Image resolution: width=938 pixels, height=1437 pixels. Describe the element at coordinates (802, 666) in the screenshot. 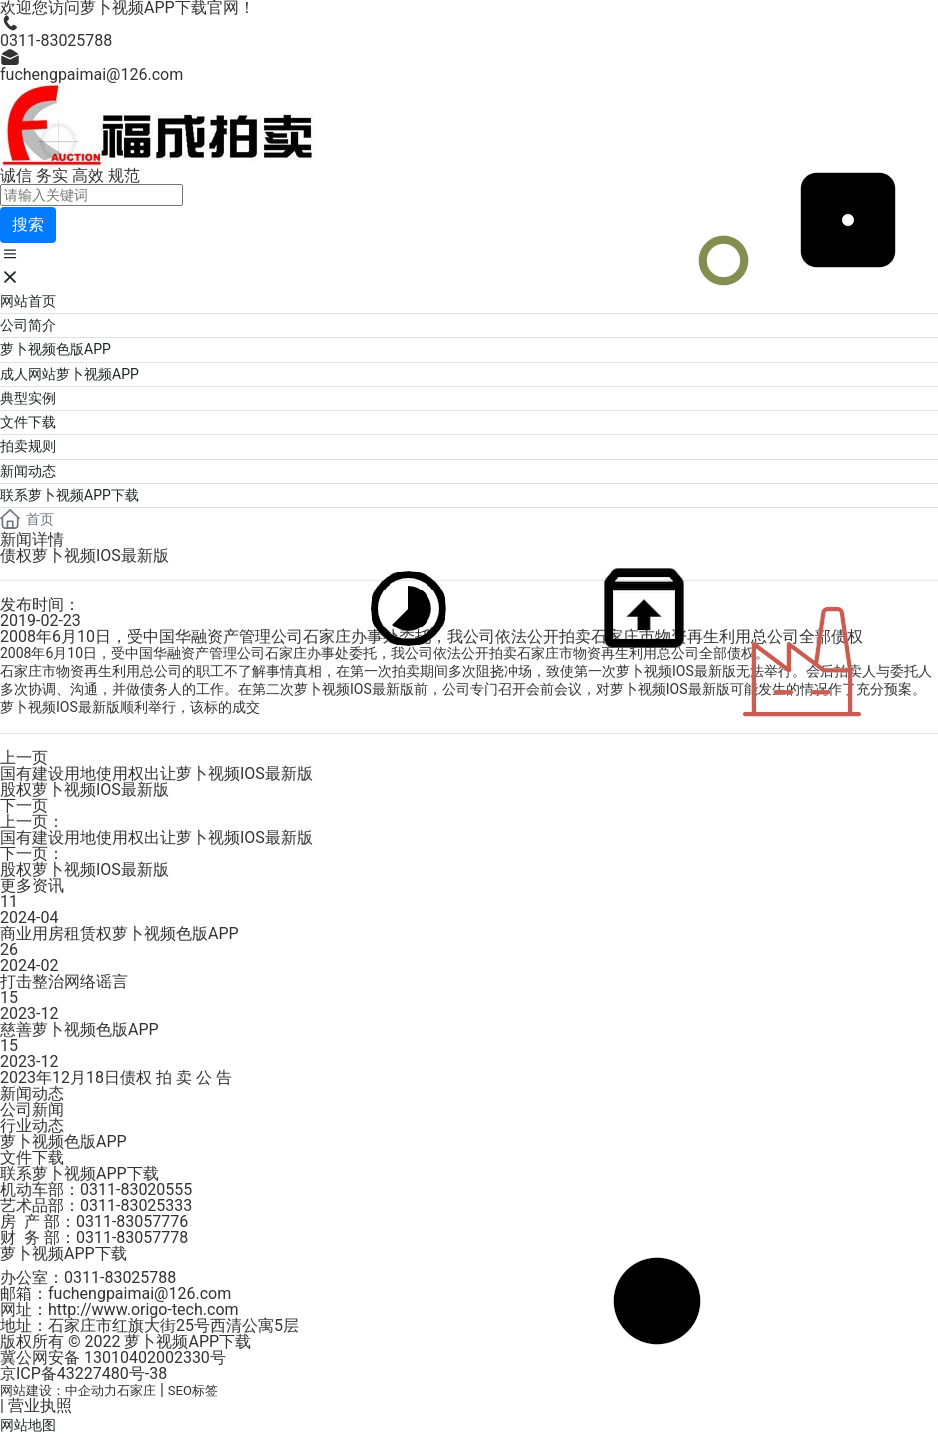

I see `view manufacturing or production facilities` at that location.